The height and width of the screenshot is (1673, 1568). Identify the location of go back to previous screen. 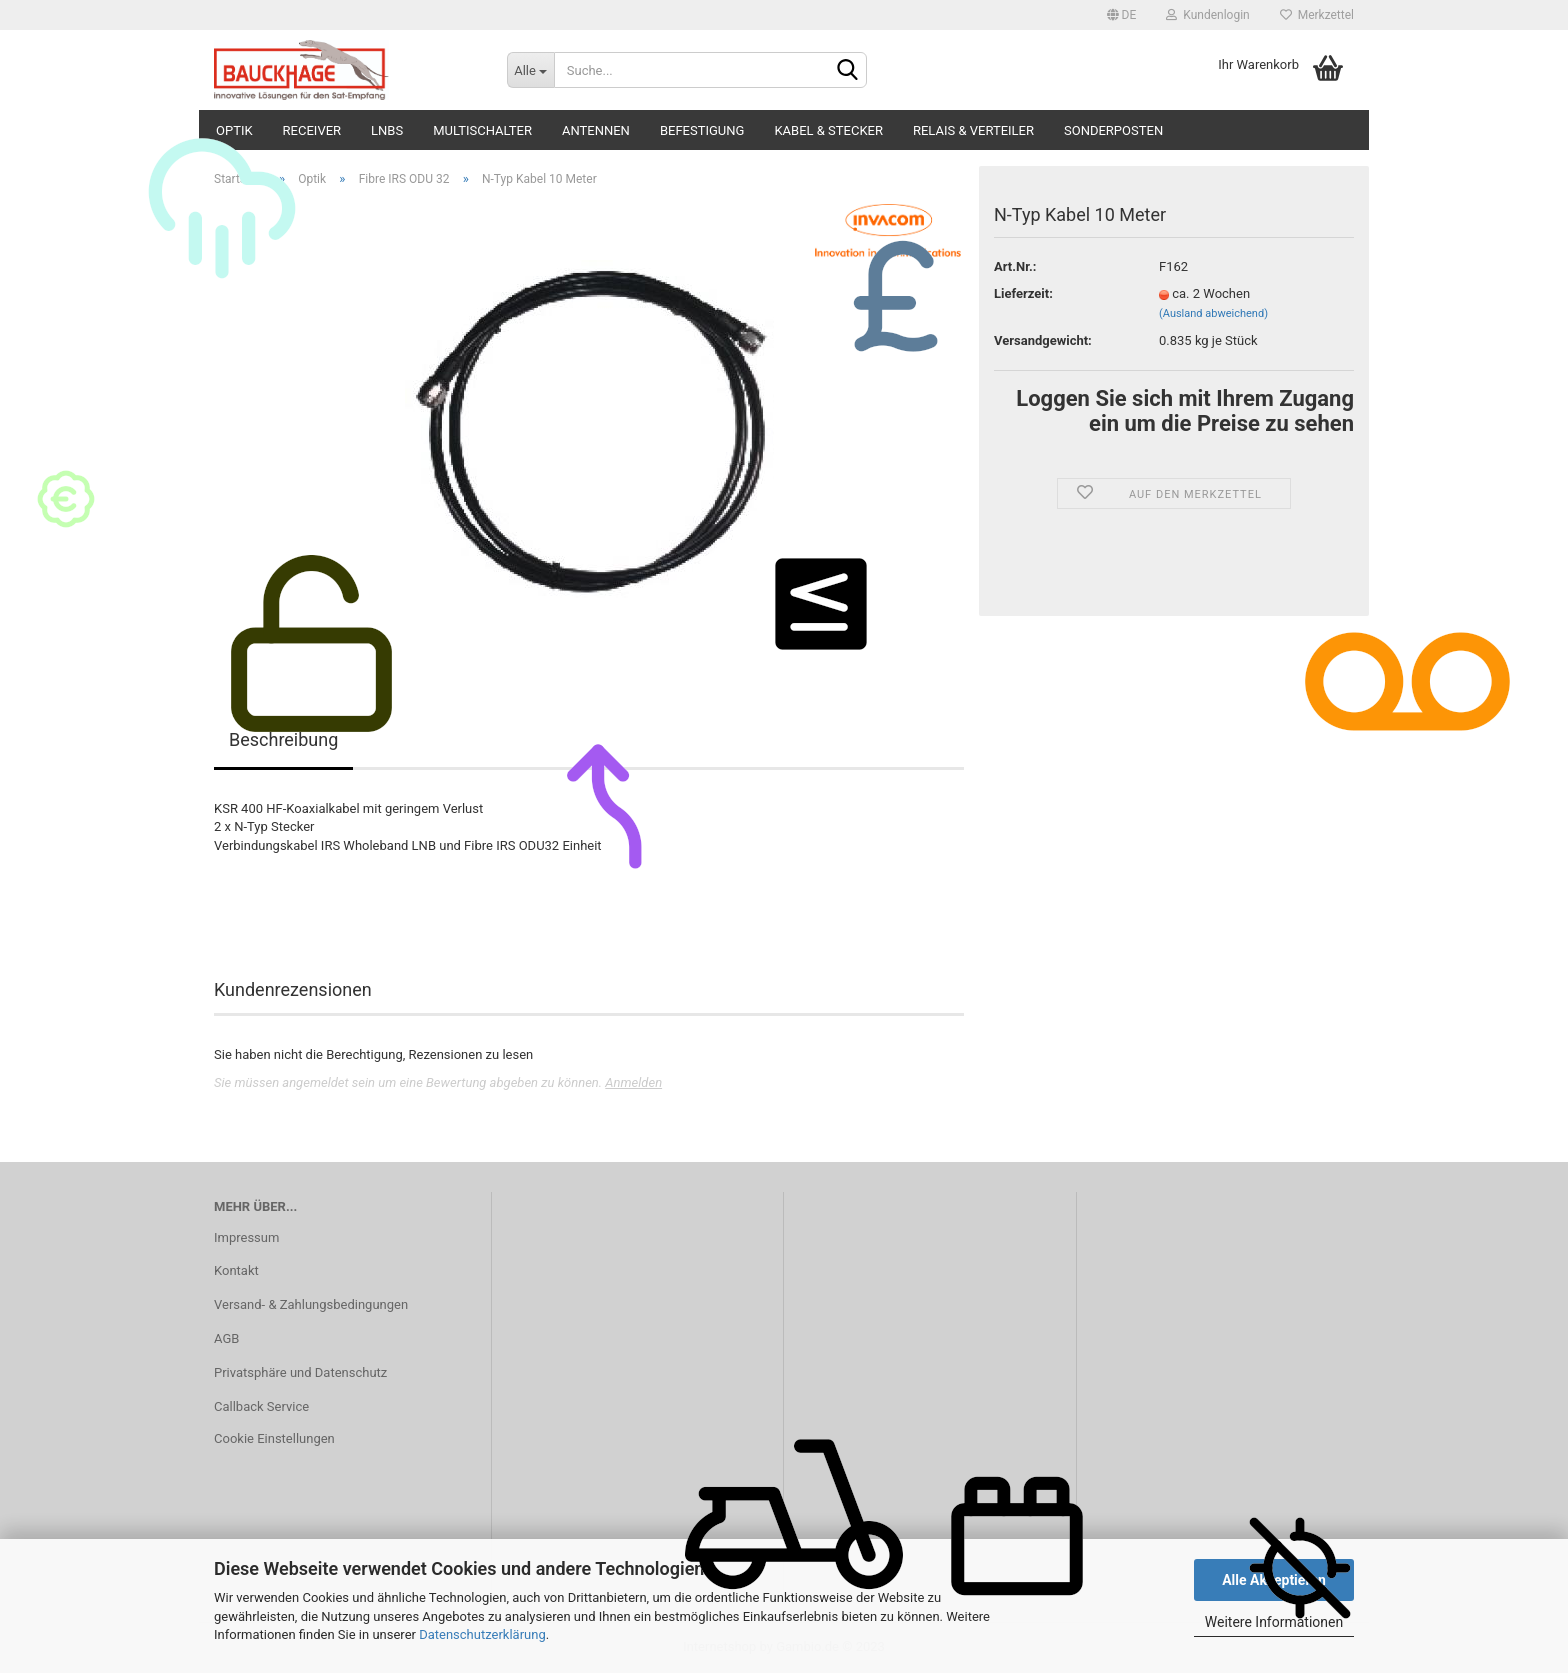
(610, 806).